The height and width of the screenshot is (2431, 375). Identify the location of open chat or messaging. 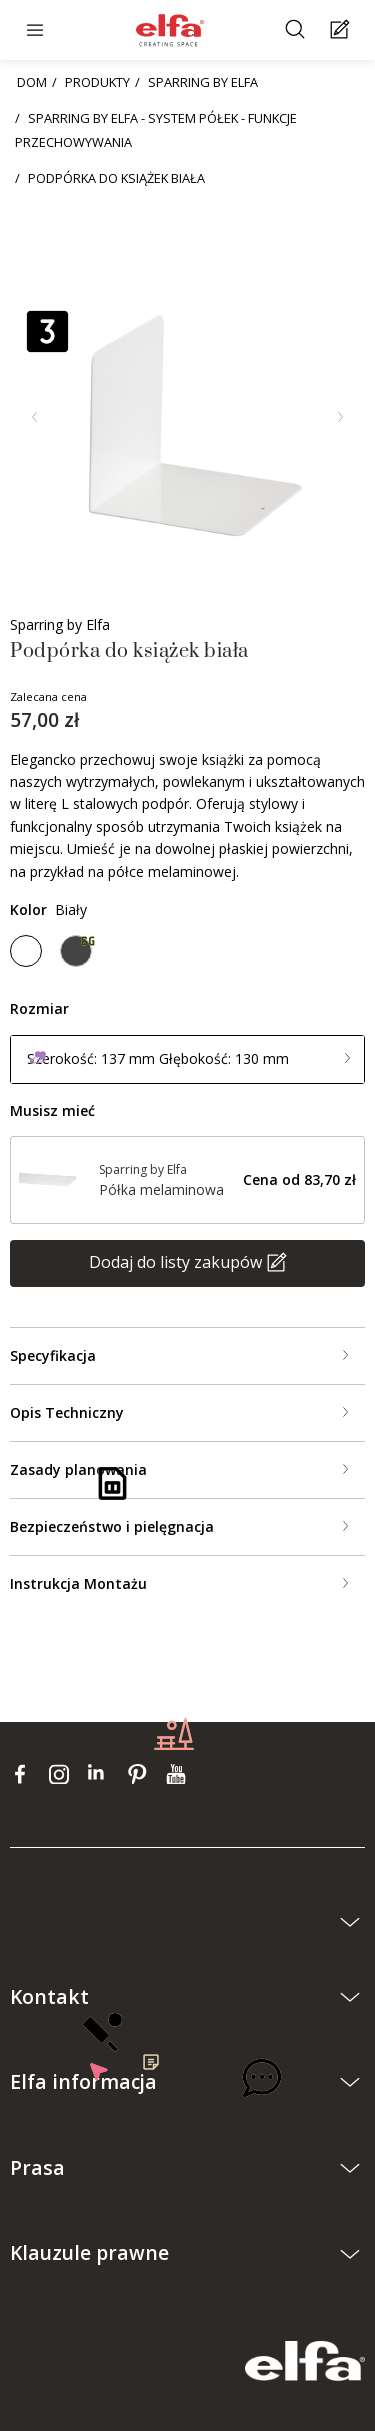
(262, 2078).